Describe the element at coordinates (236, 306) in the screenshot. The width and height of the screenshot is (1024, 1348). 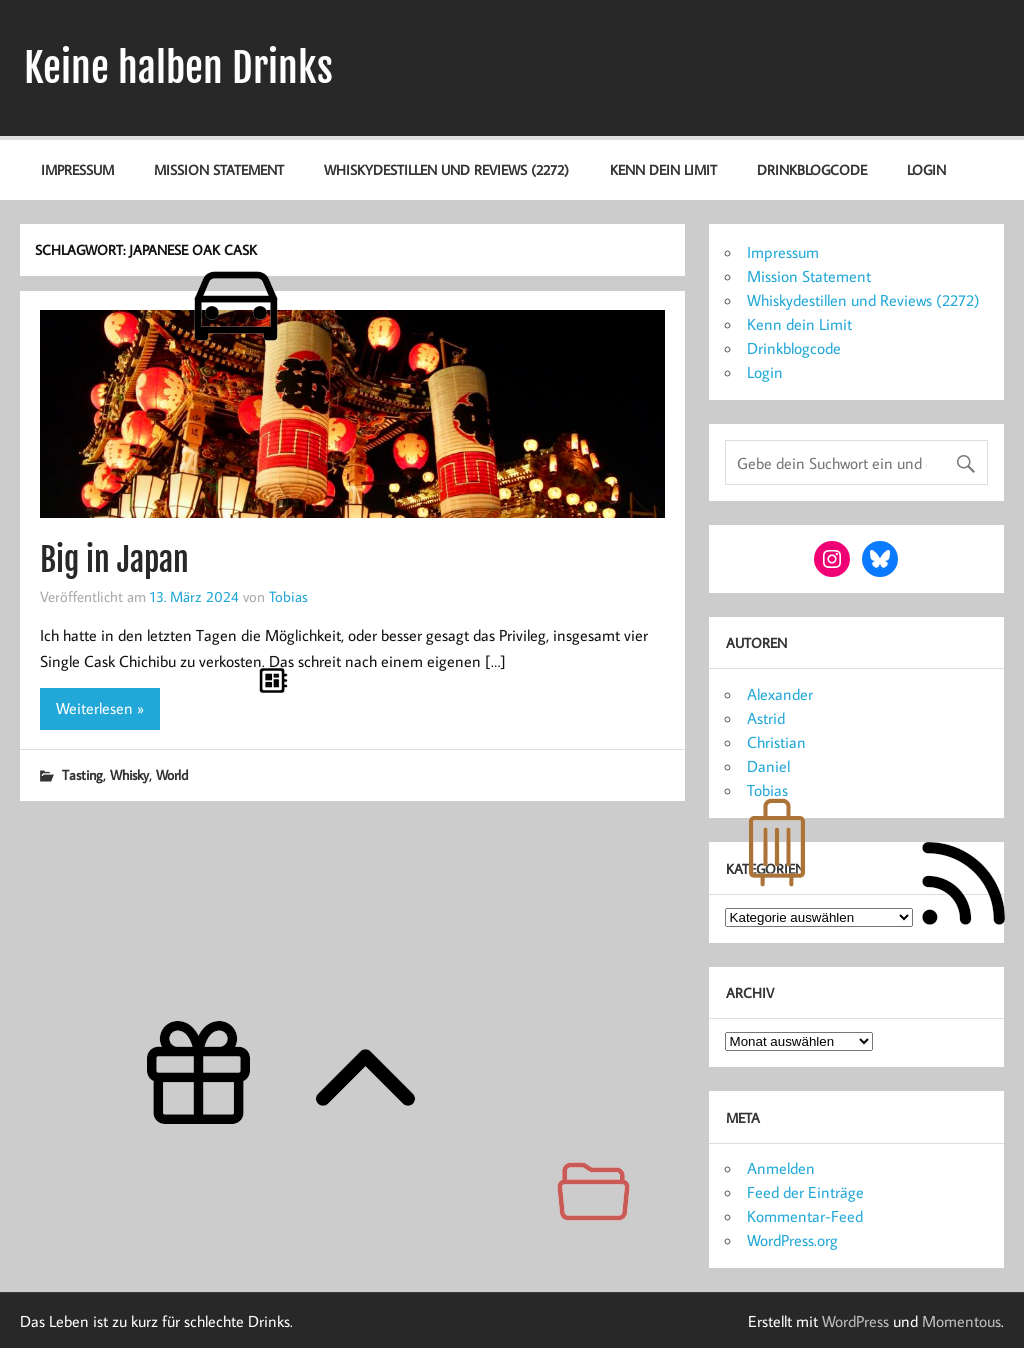
I see `access vehicle or car-related settings` at that location.